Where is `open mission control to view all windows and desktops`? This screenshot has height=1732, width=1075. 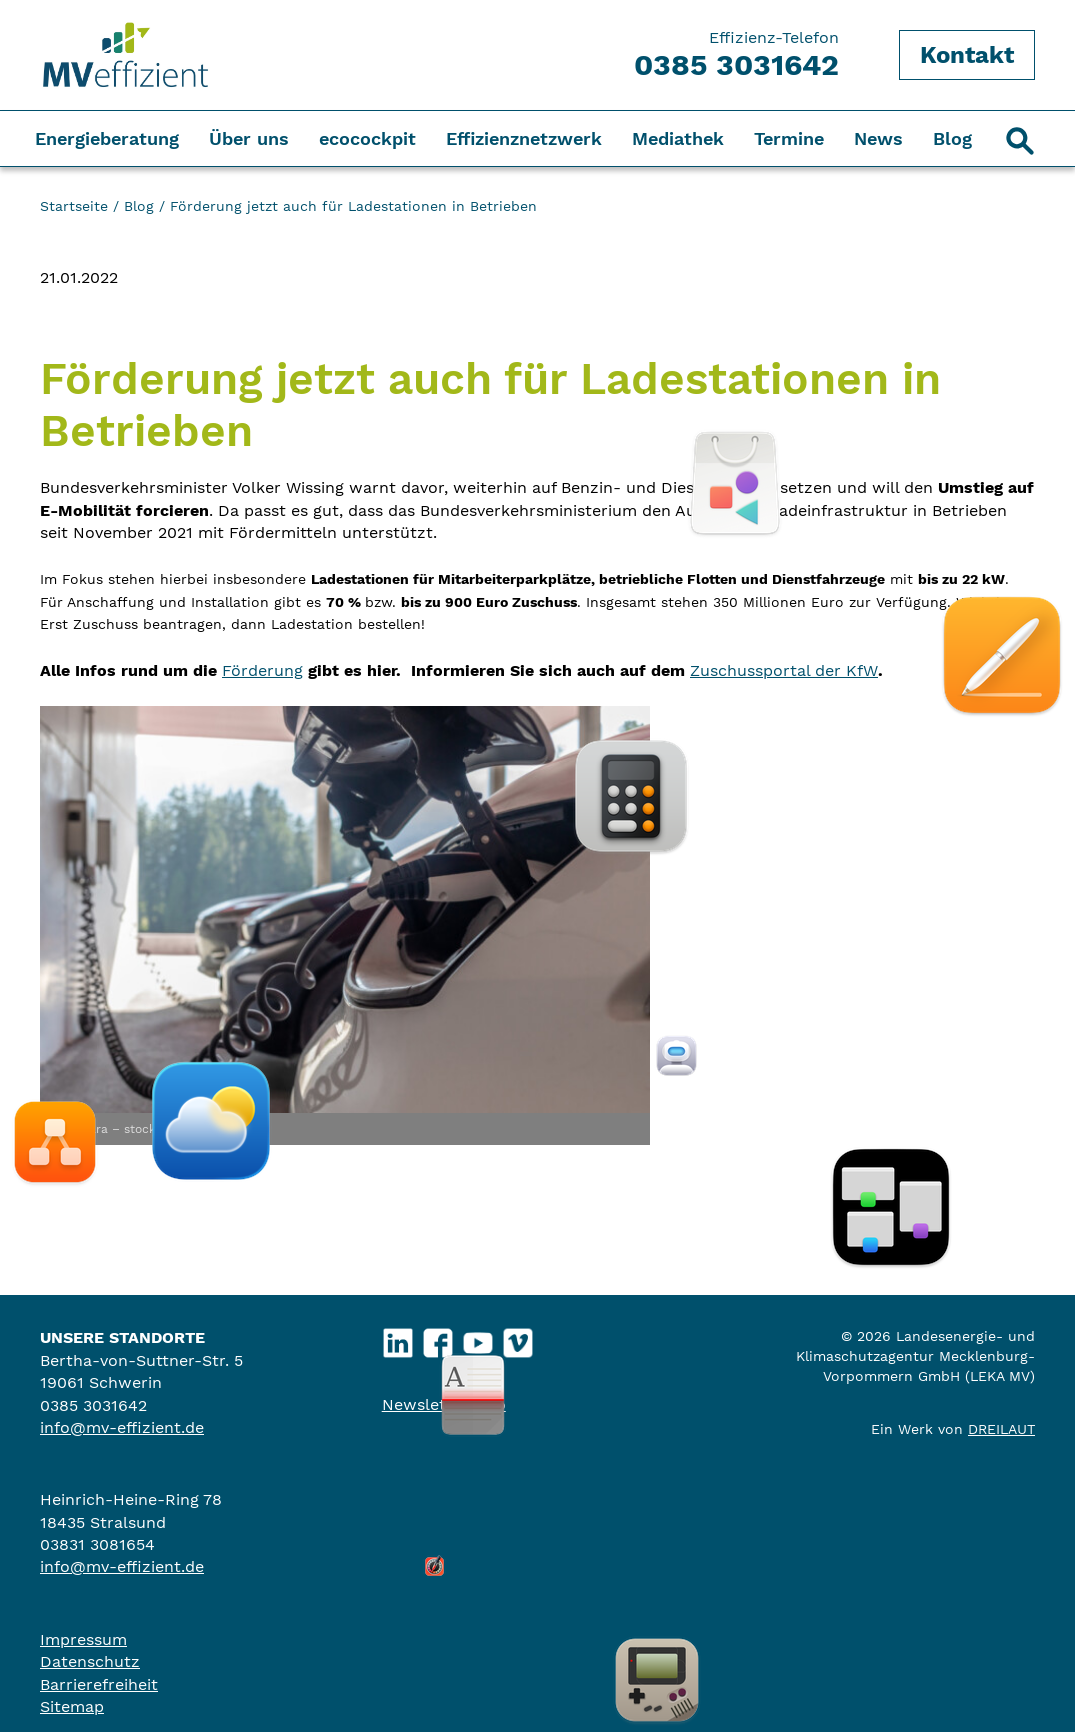
open mission control to view all windows and desktops is located at coordinates (891, 1207).